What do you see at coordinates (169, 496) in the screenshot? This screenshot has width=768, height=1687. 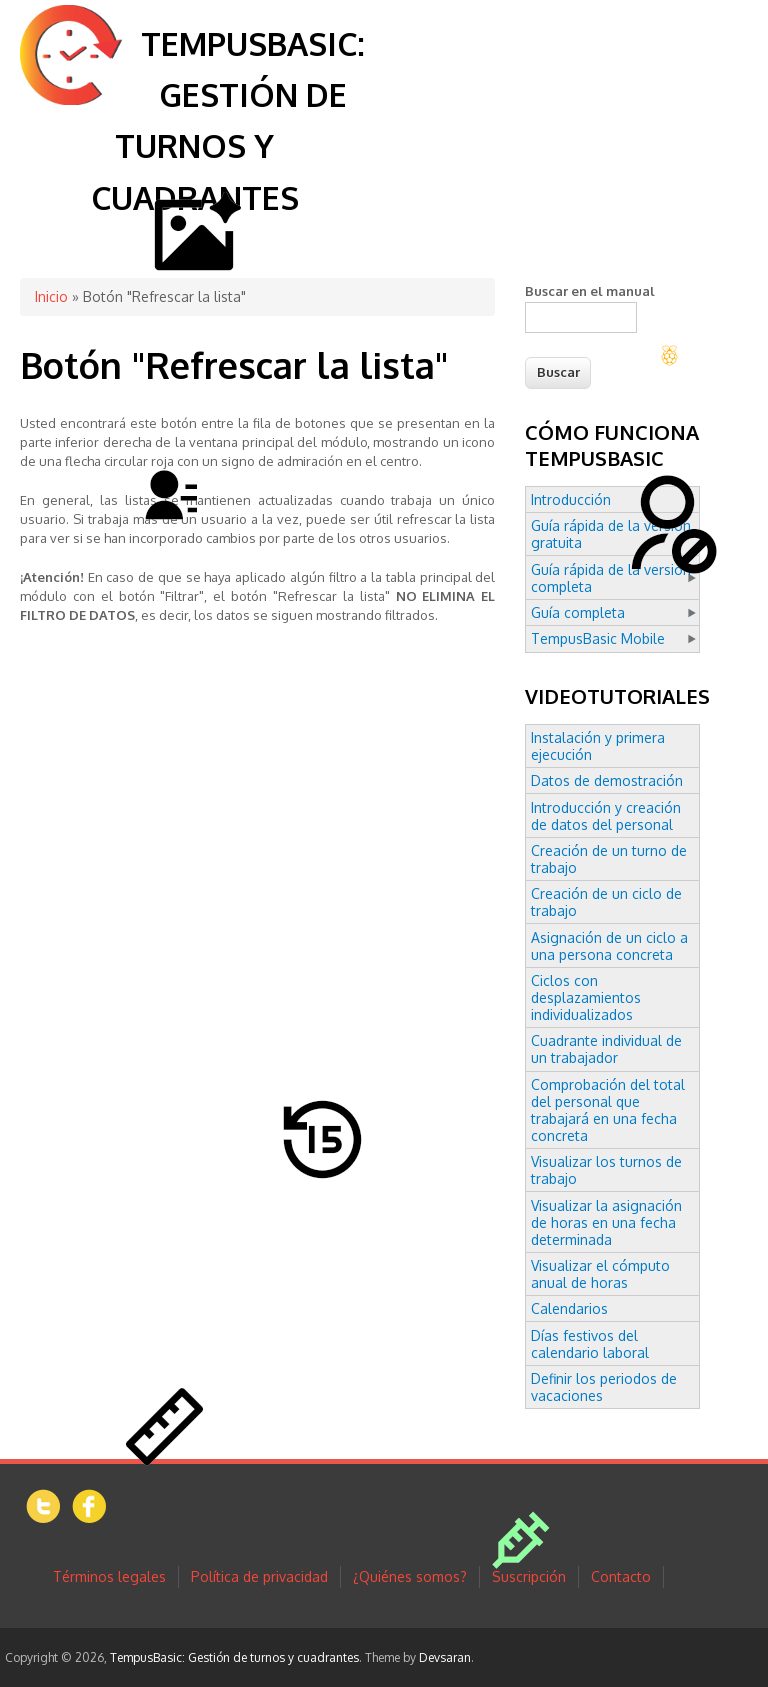 I see `access your contacts list` at bounding box center [169, 496].